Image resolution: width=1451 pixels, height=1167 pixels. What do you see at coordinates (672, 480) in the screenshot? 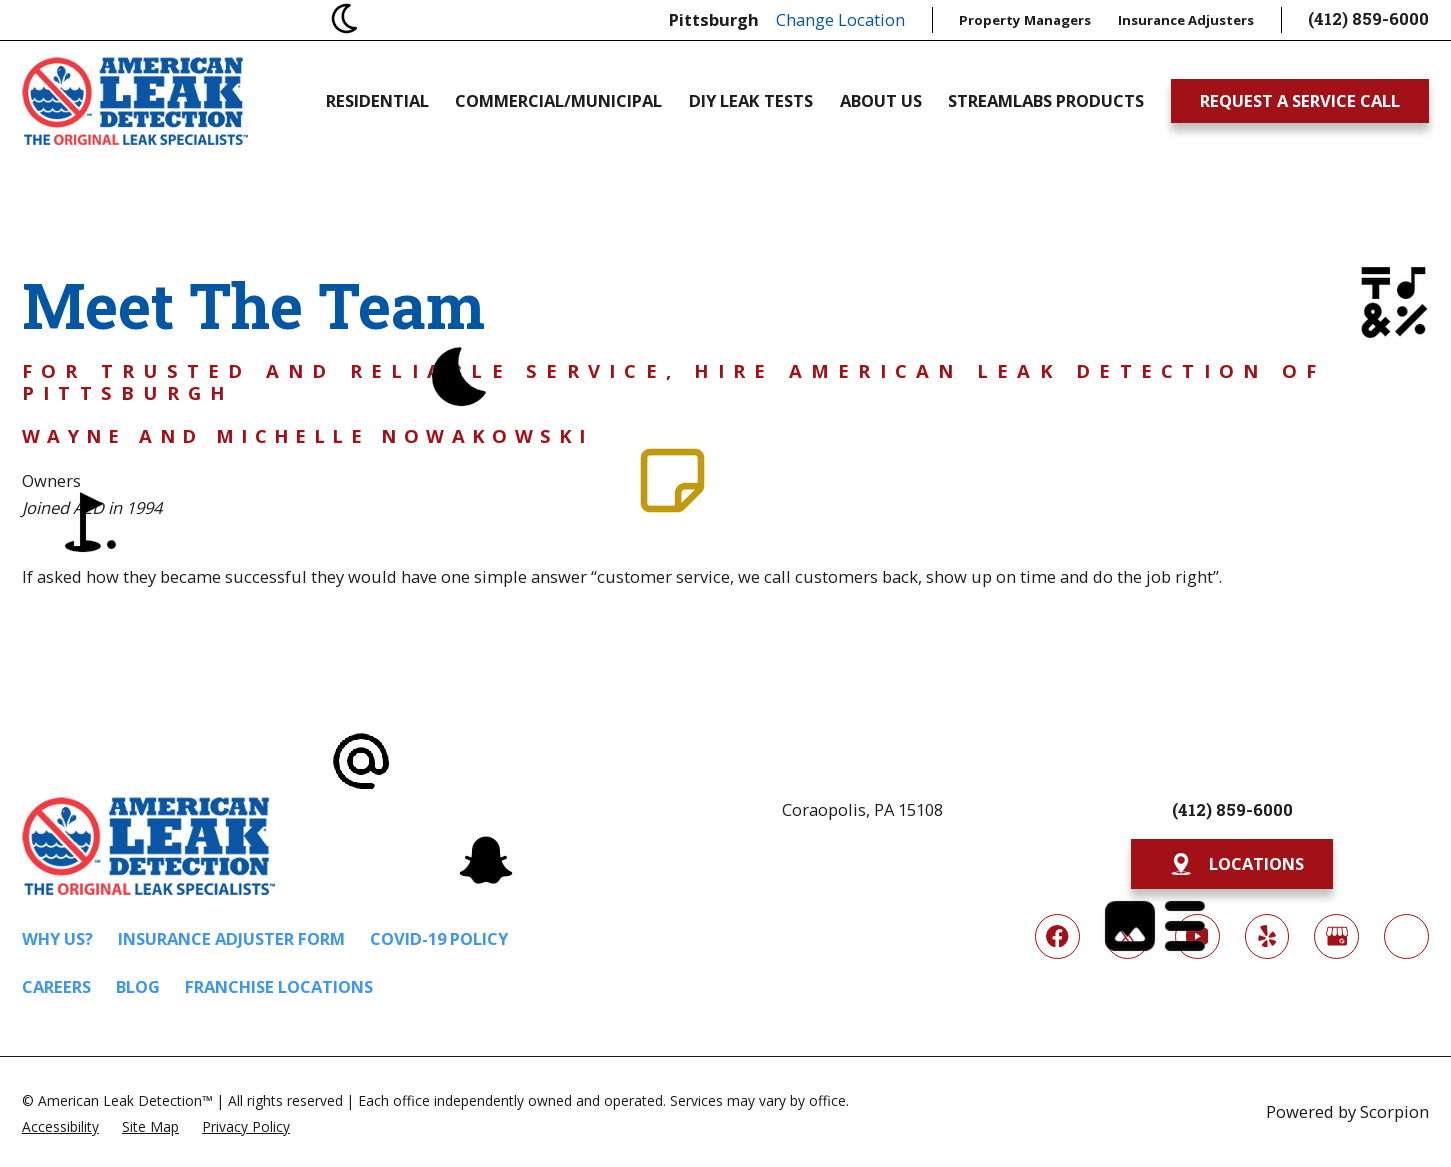
I see `create a new sticky note` at bounding box center [672, 480].